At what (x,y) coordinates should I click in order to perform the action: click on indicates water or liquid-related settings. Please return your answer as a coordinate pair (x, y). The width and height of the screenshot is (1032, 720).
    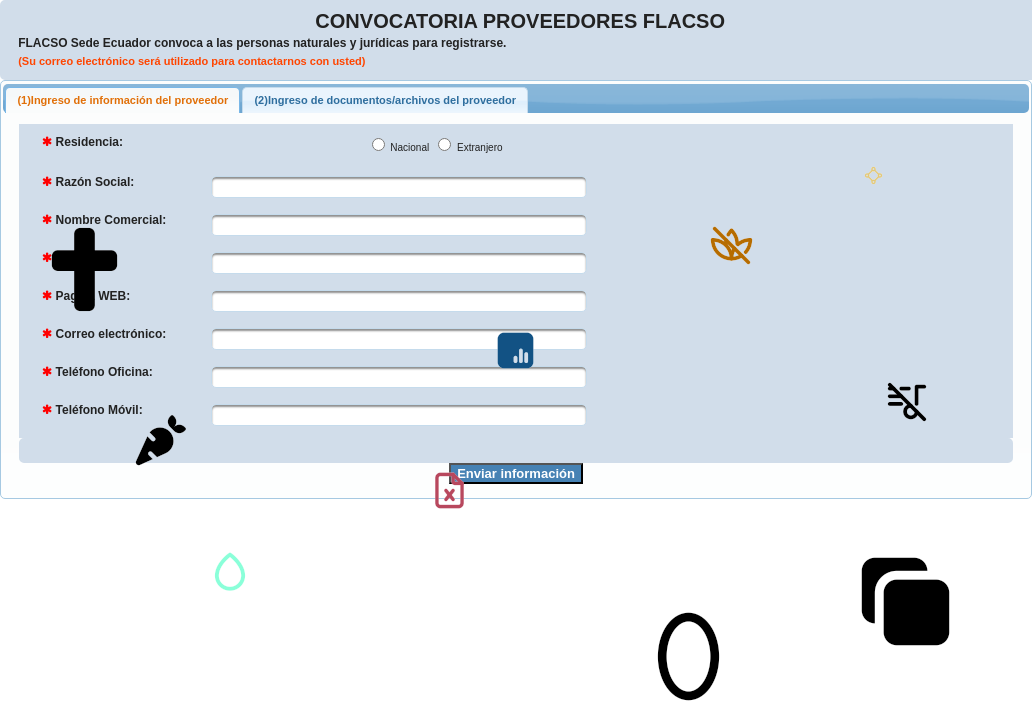
    Looking at the image, I should click on (230, 573).